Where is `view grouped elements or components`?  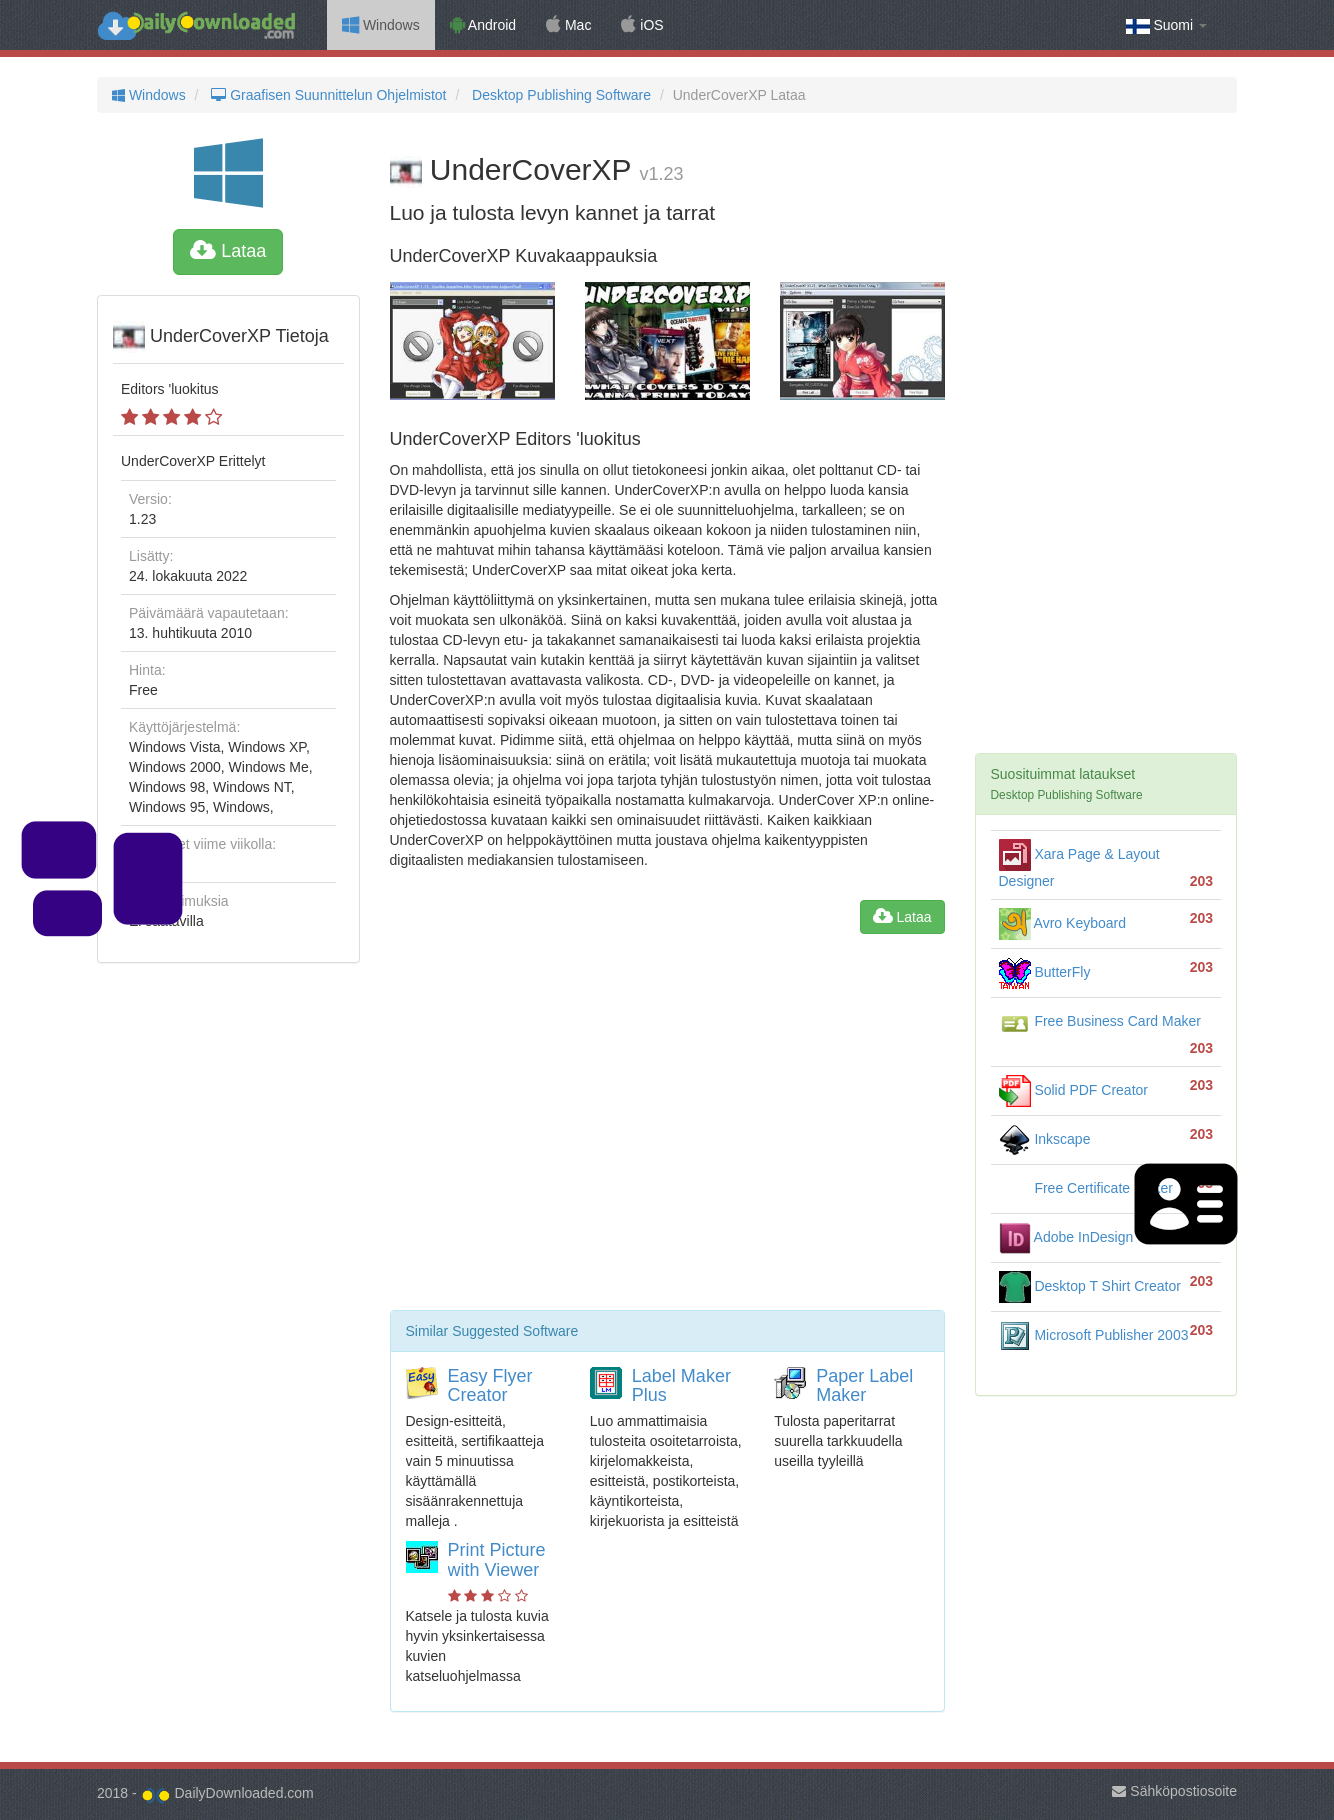
view grouped elements or components is located at coordinates (102, 873).